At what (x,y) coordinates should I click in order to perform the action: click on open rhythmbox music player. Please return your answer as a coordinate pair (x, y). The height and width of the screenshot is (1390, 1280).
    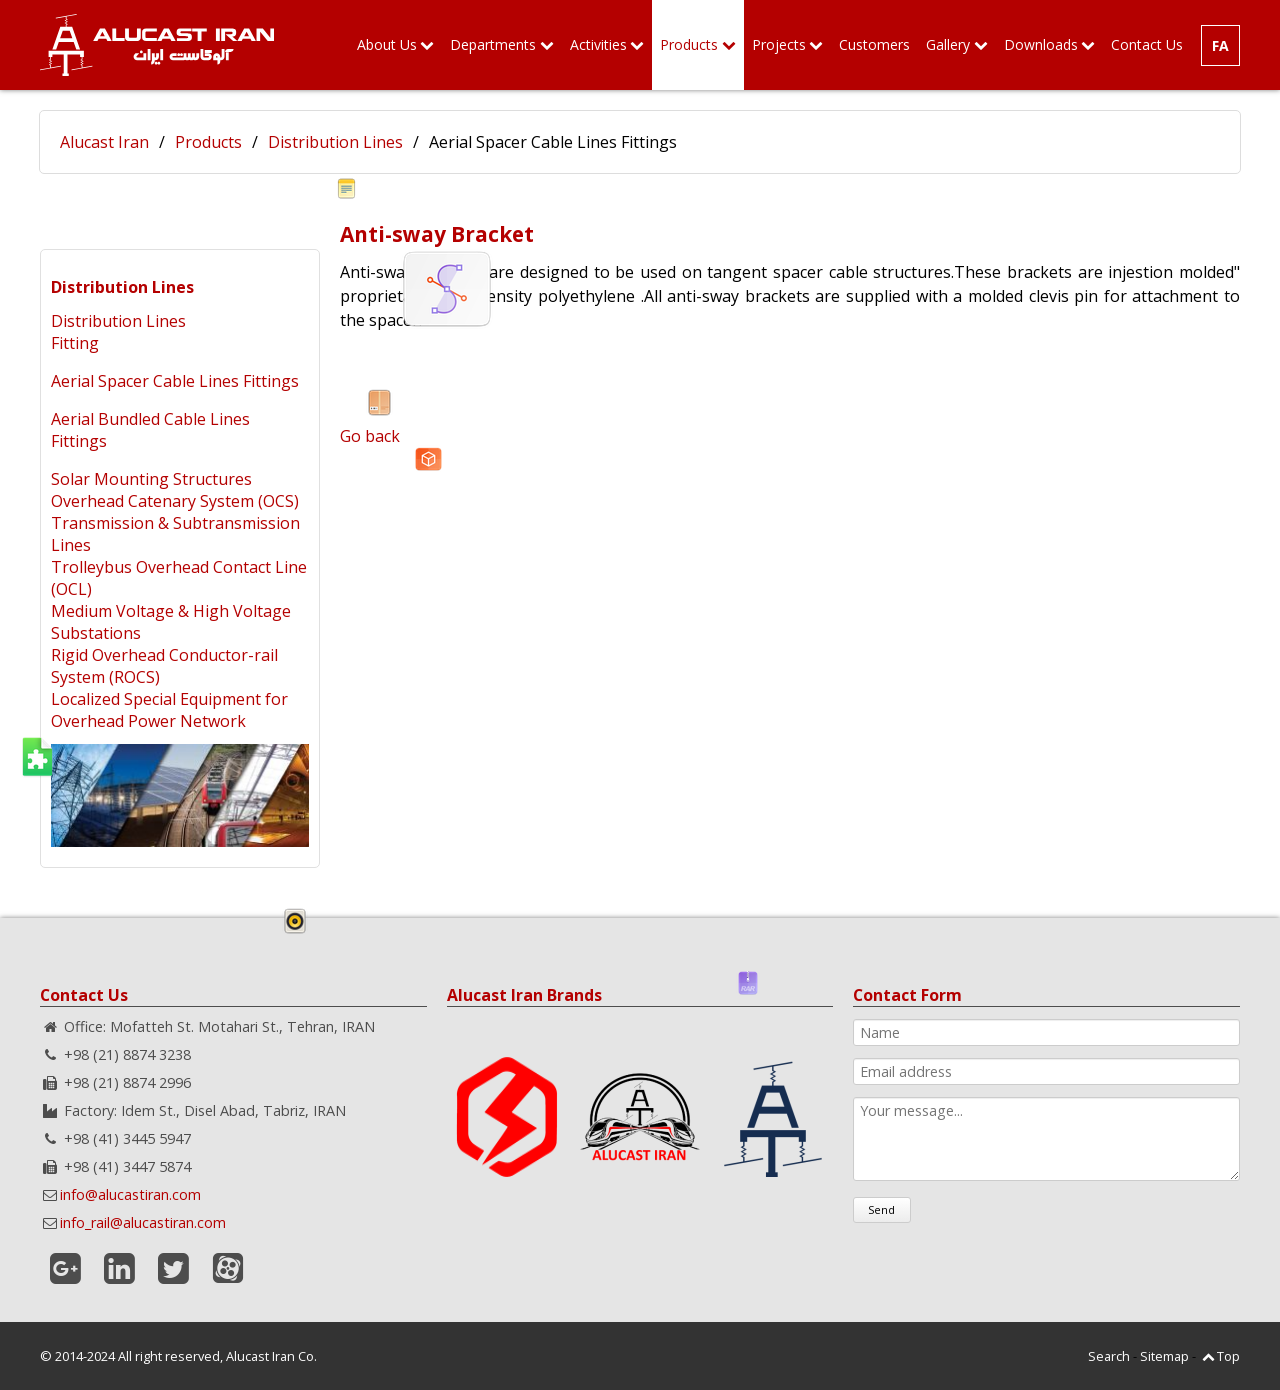
    Looking at the image, I should click on (295, 921).